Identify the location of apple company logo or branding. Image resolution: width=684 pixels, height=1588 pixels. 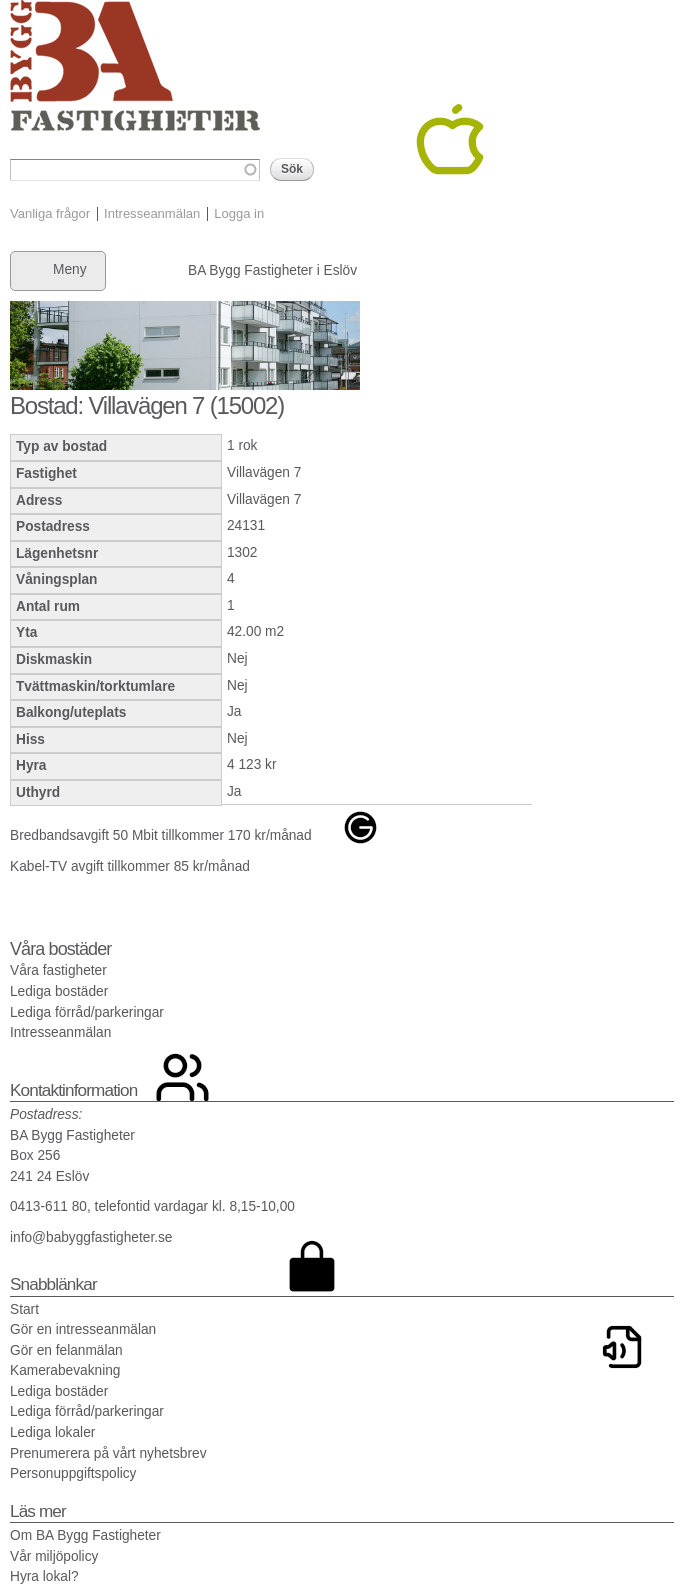
(452, 143).